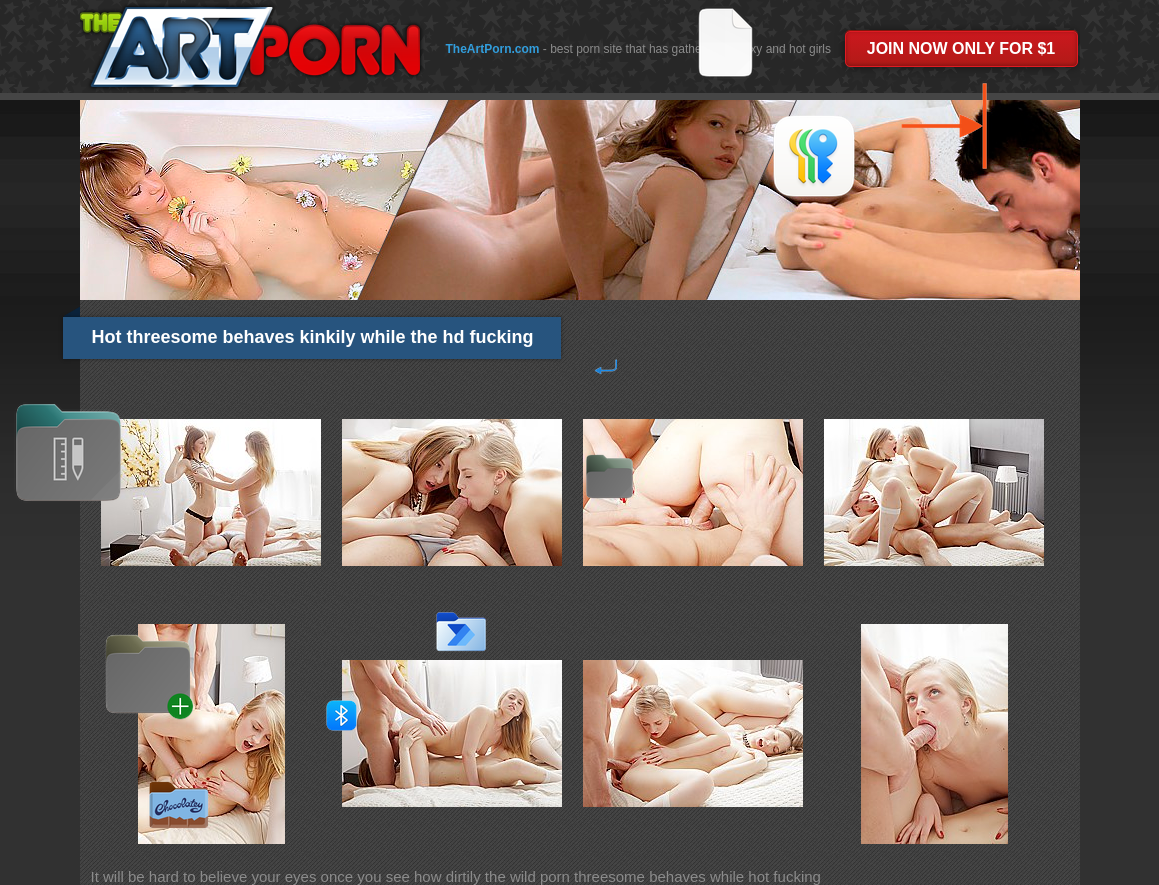 The height and width of the screenshot is (885, 1159). What do you see at coordinates (609, 476) in the screenshot?
I see `folder ready to accept dragged files` at bounding box center [609, 476].